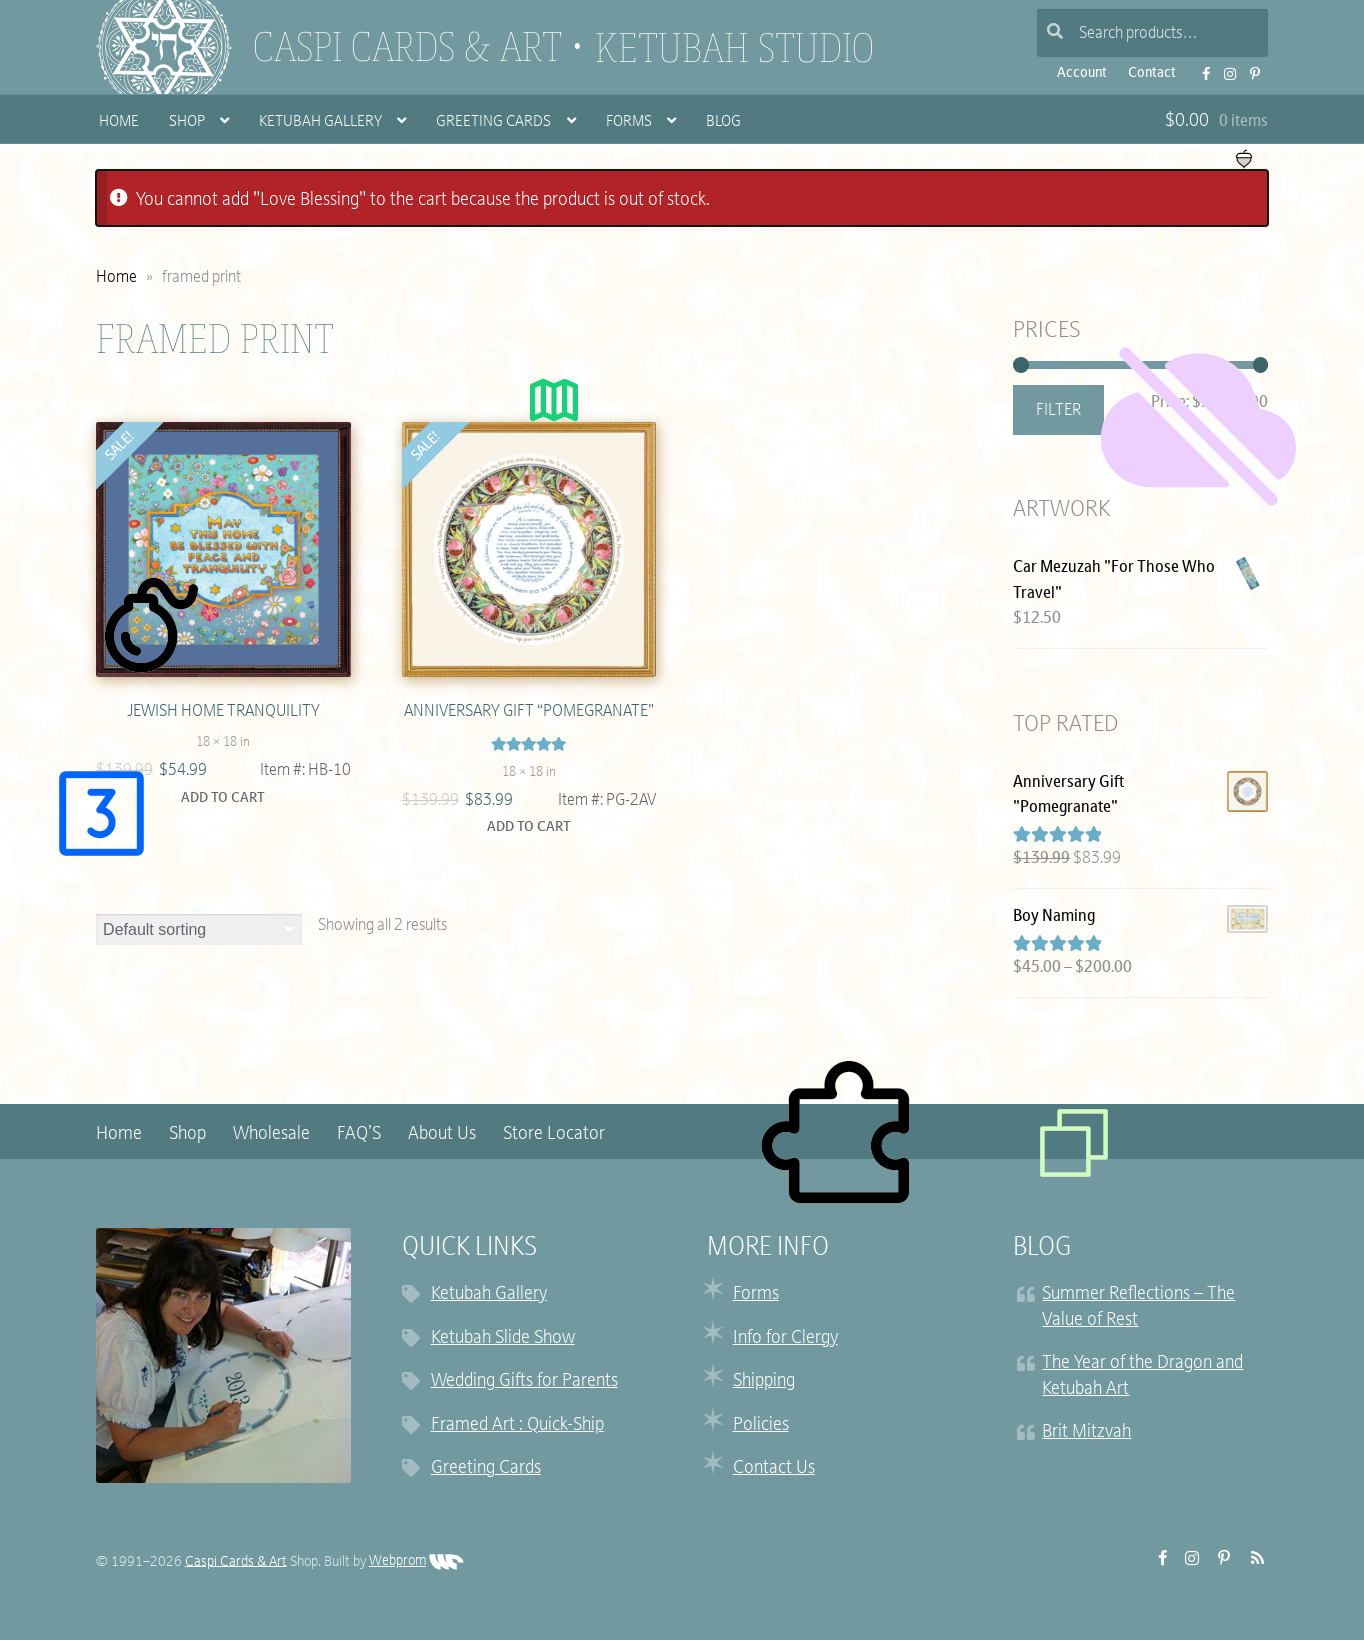 This screenshot has height=1640, width=1364. I want to click on nature or outdoors category indicator, so click(1244, 159).